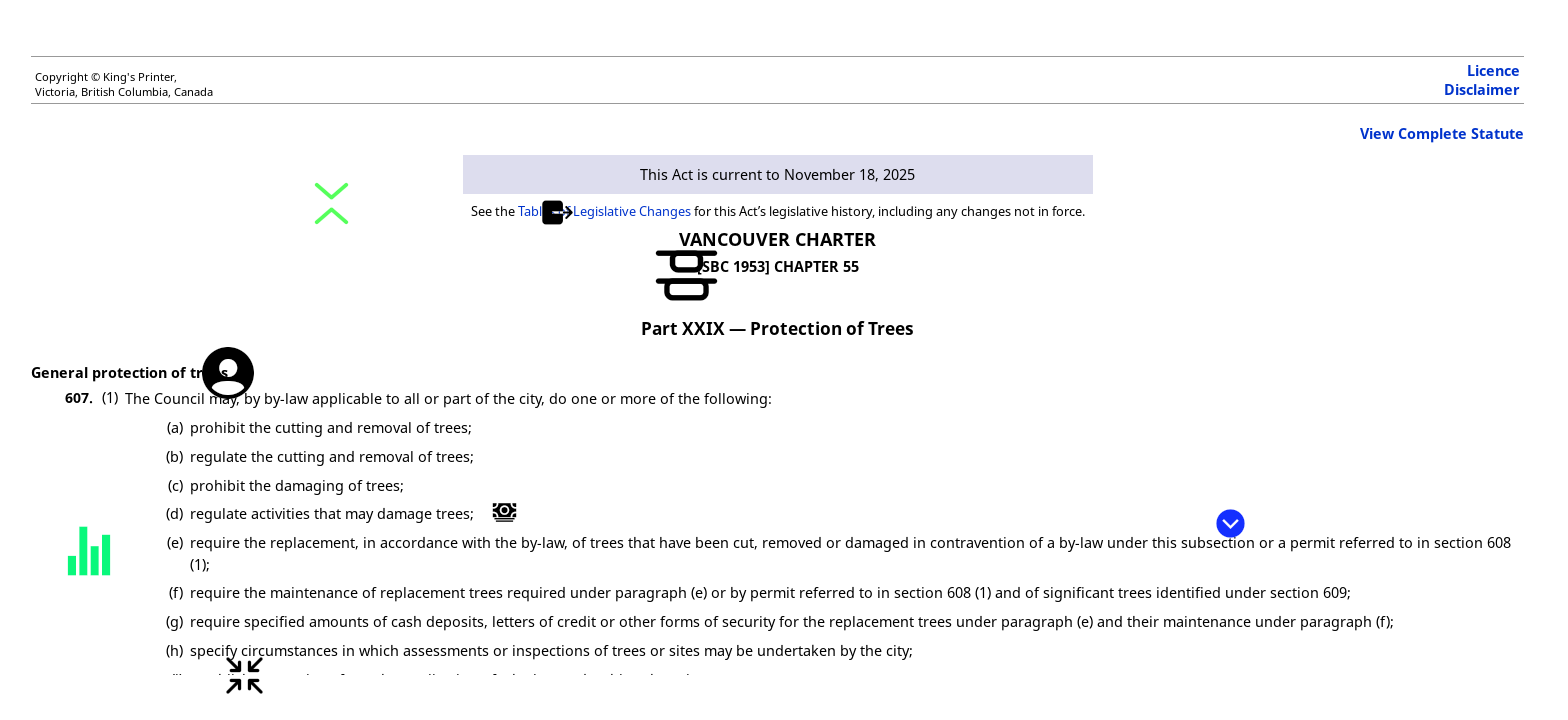 Image resolution: width=1568 pixels, height=720 pixels. I want to click on expand to show more content, so click(1230, 523).